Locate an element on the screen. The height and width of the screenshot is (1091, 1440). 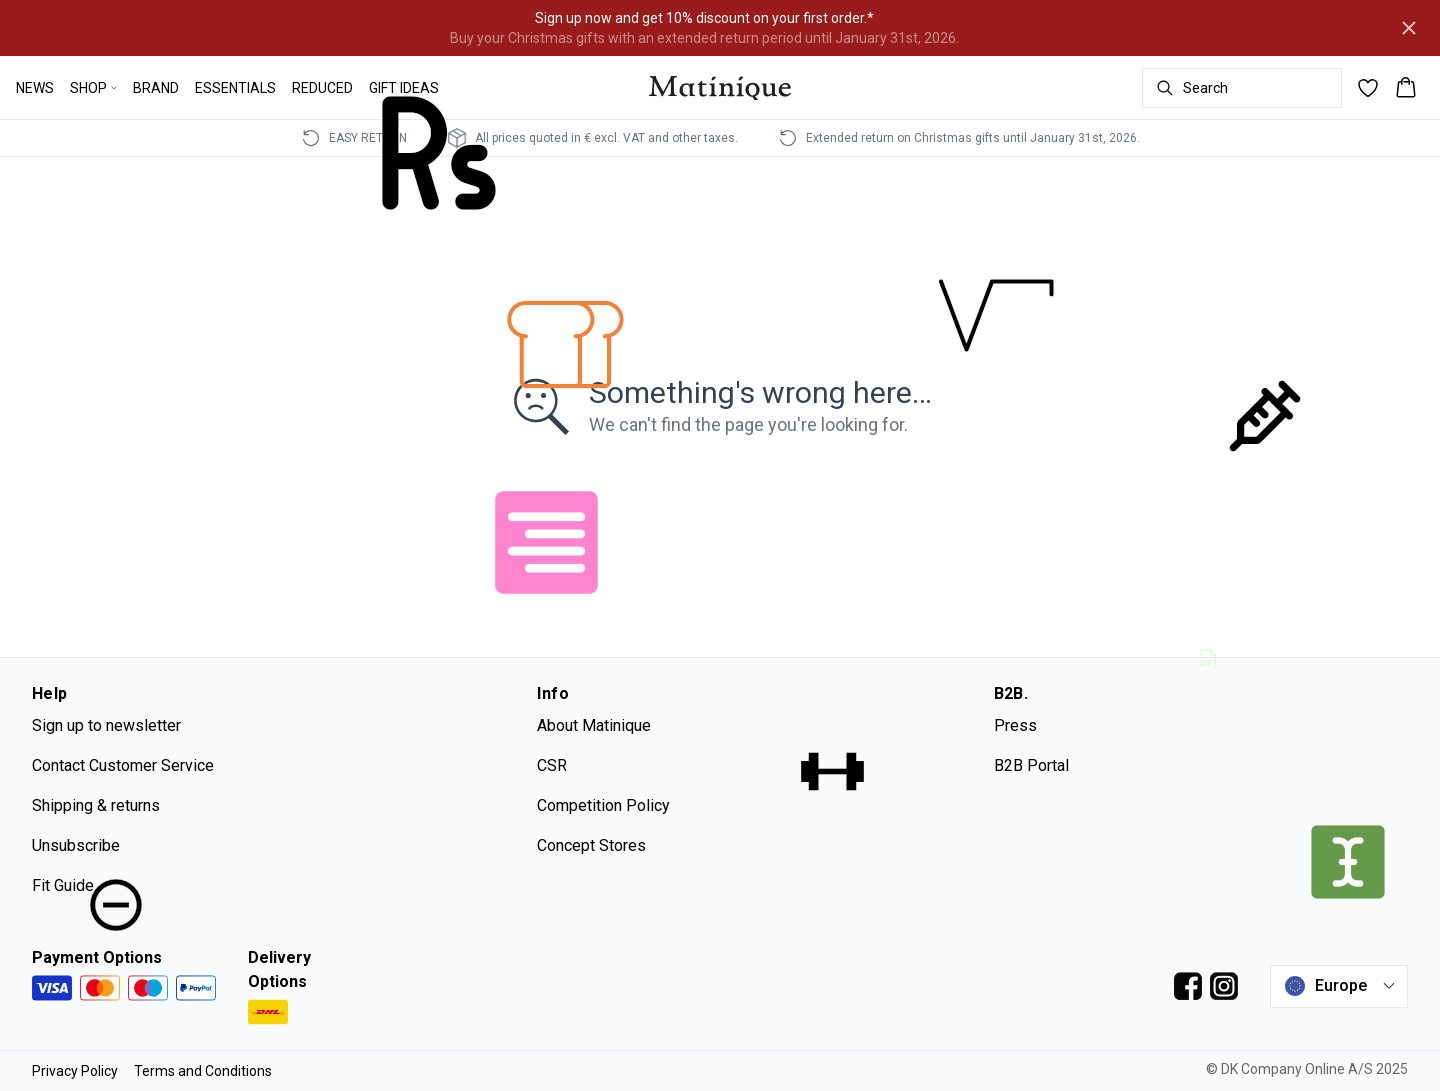
text input field cursor indicator is located at coordinates (1348, 862).